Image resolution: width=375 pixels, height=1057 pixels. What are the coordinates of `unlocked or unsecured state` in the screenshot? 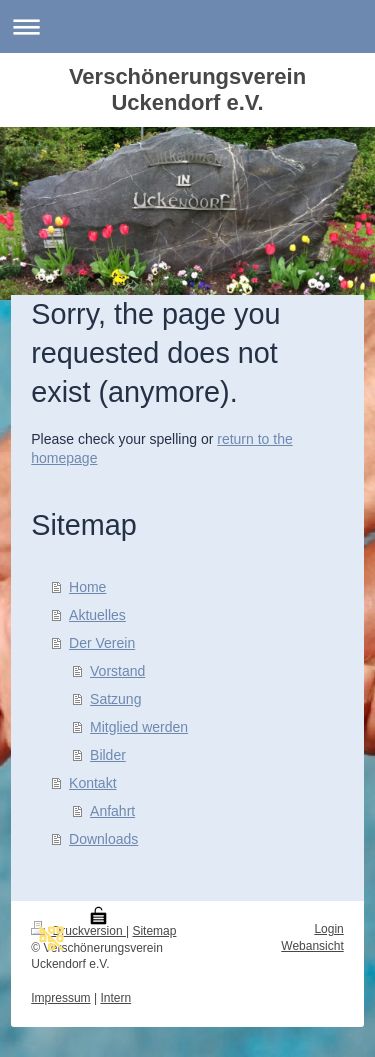 It's located at (98, 916).